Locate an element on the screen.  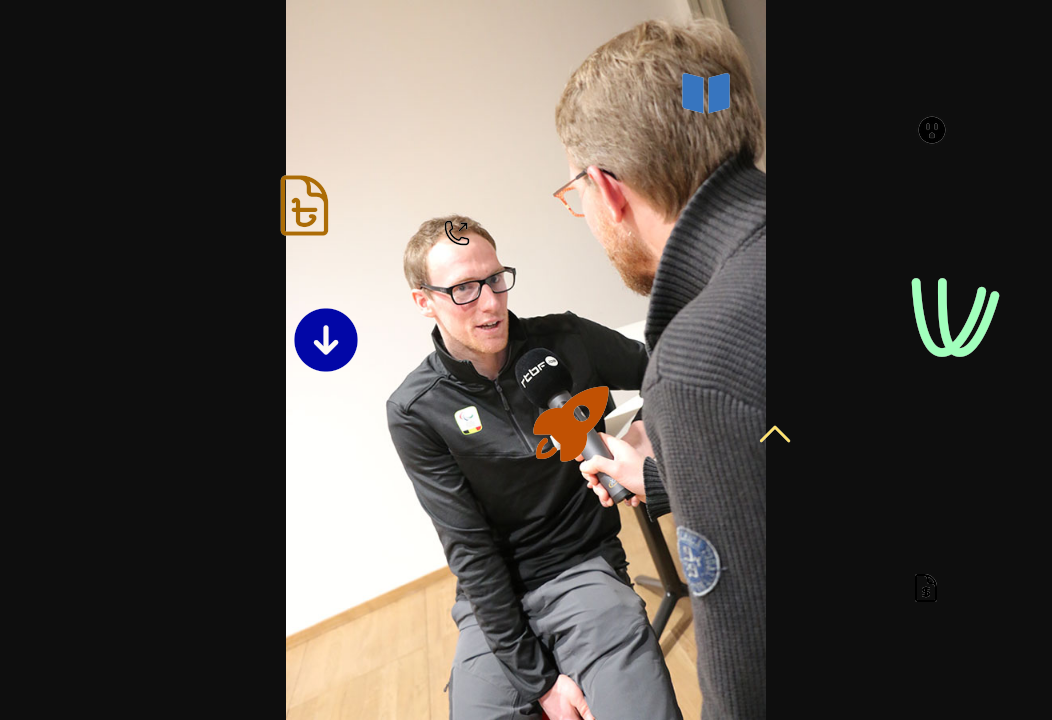
collapse or minimize a section is located at coordinates (775, 434).